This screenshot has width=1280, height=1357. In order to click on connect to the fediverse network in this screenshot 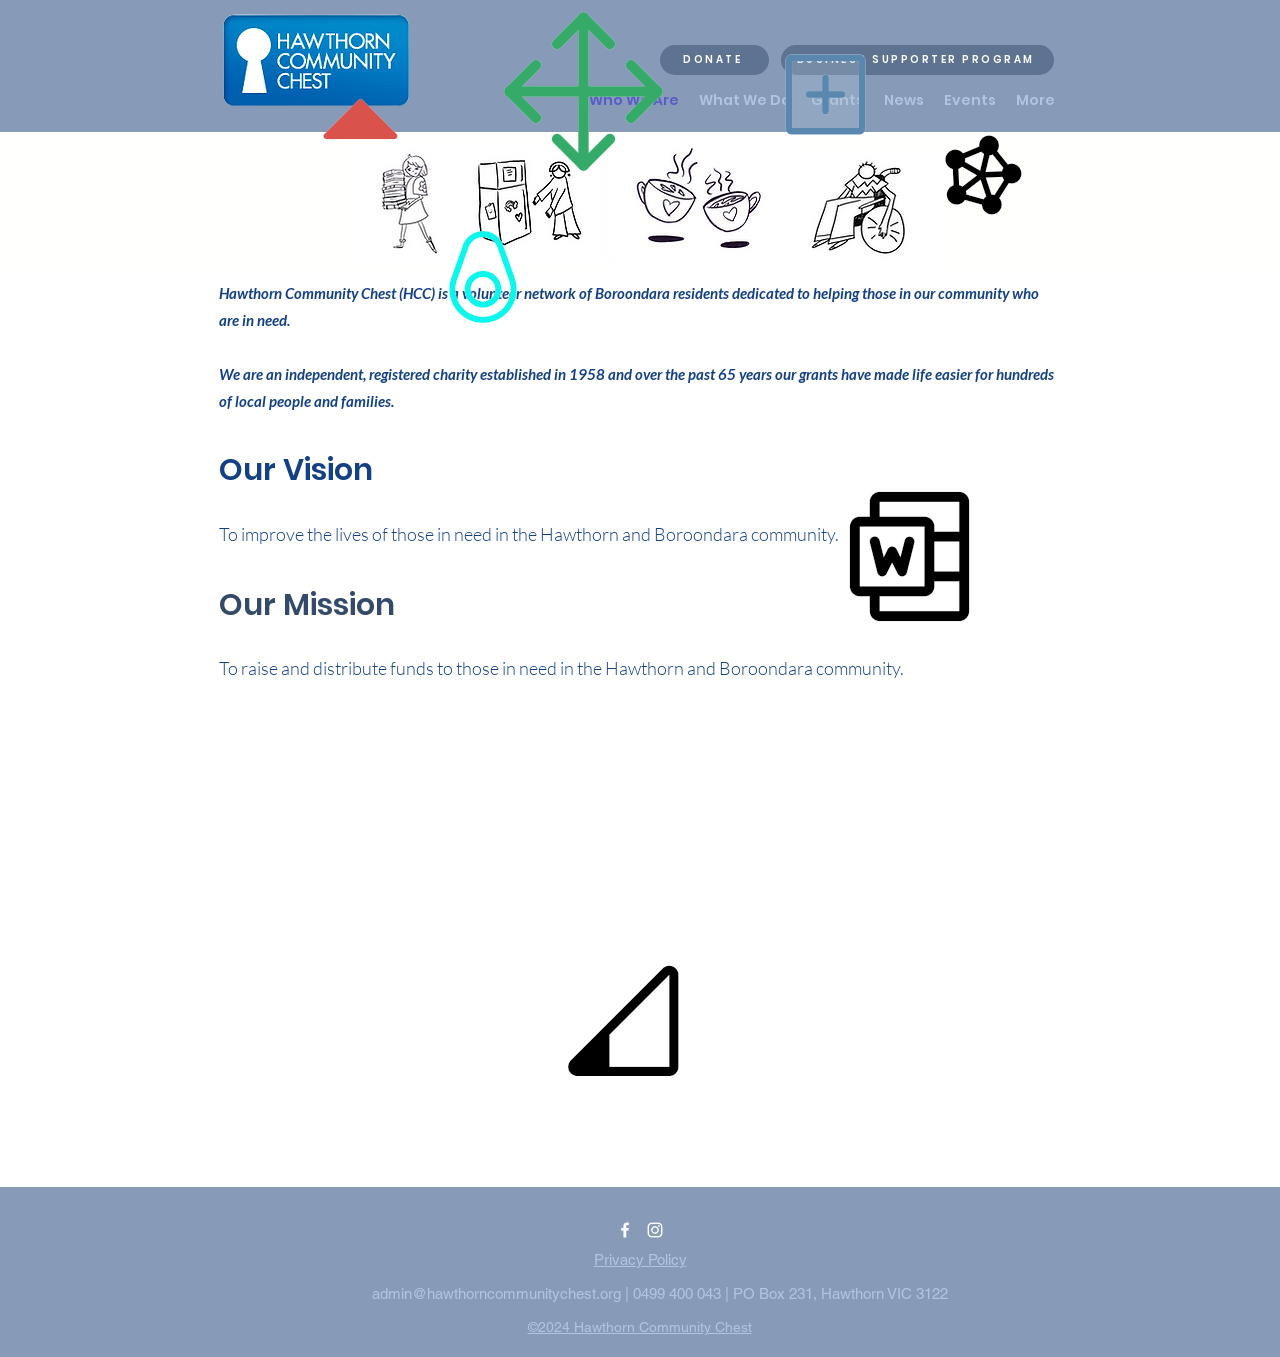, I will do `click(982, 175)`.